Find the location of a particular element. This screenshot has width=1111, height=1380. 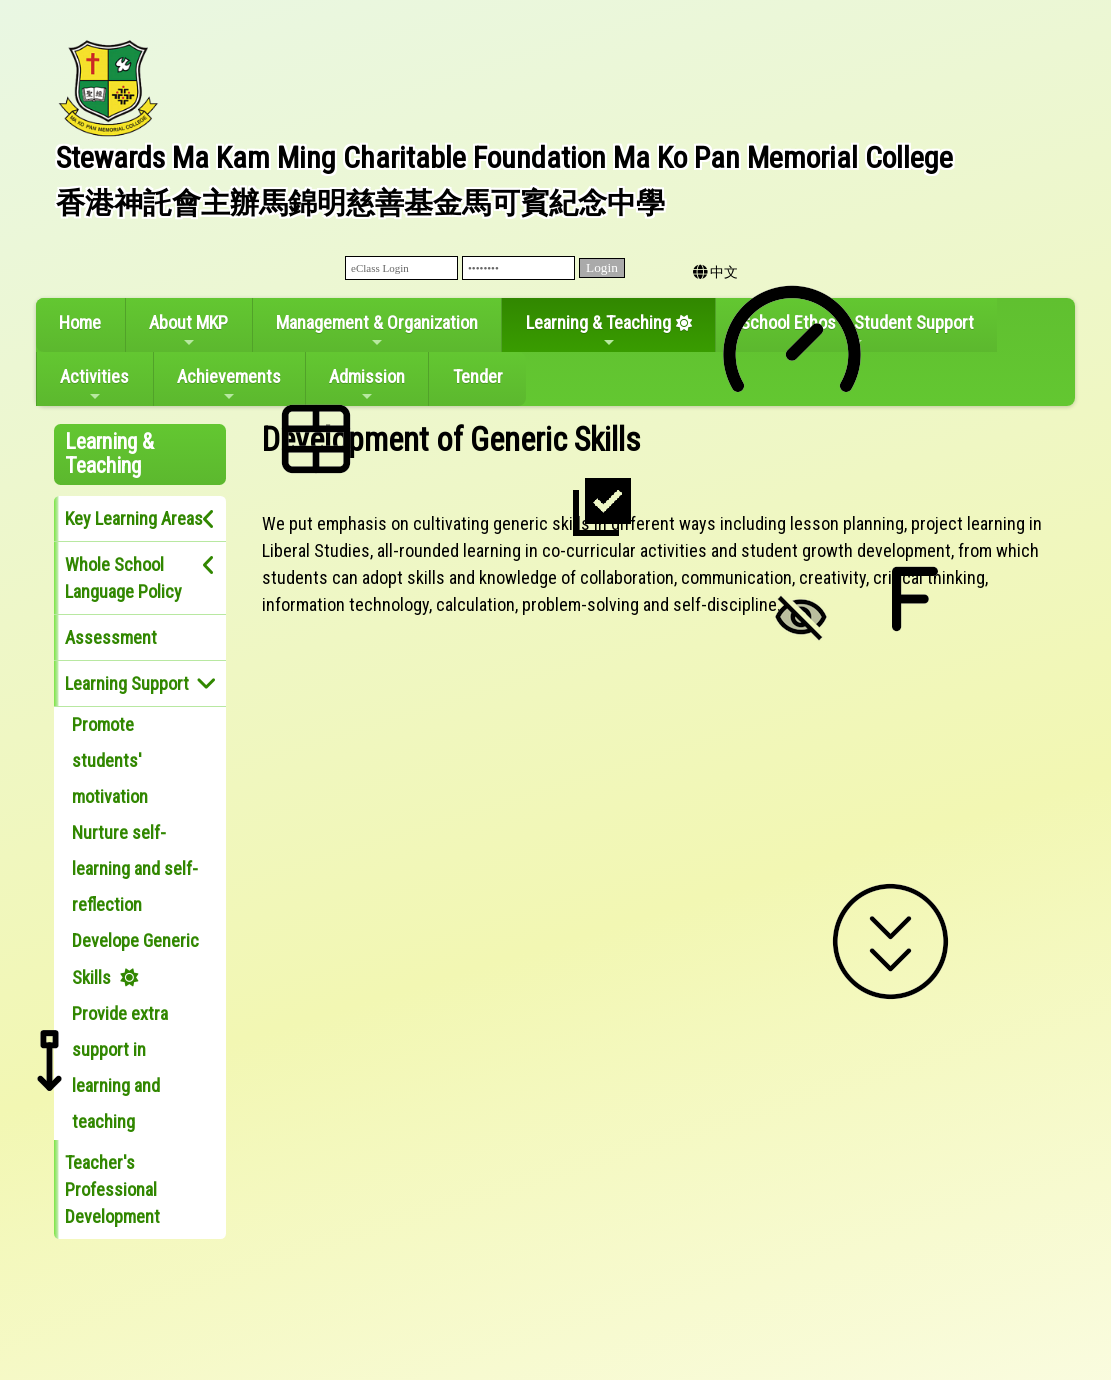

hide password or sensitive content is located at coordinates (801, 618).